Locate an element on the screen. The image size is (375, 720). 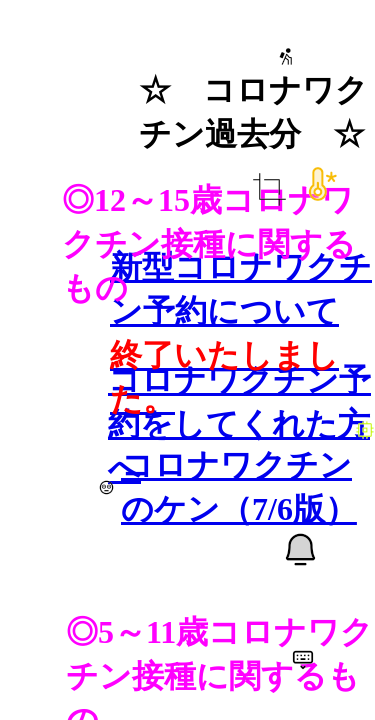
view notifications is located at coordinates (300, 549).